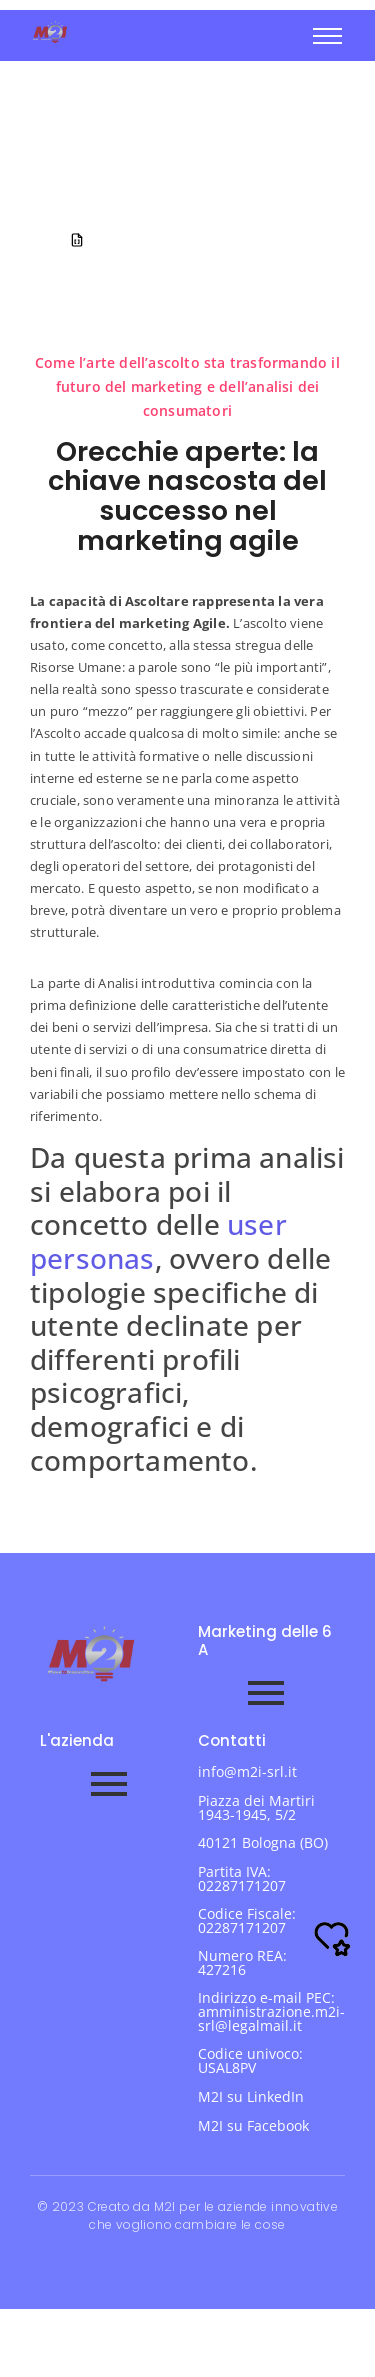 The width and height of the screenshot is (375, 2377). I want to click on view source code file, so click(77, 240).